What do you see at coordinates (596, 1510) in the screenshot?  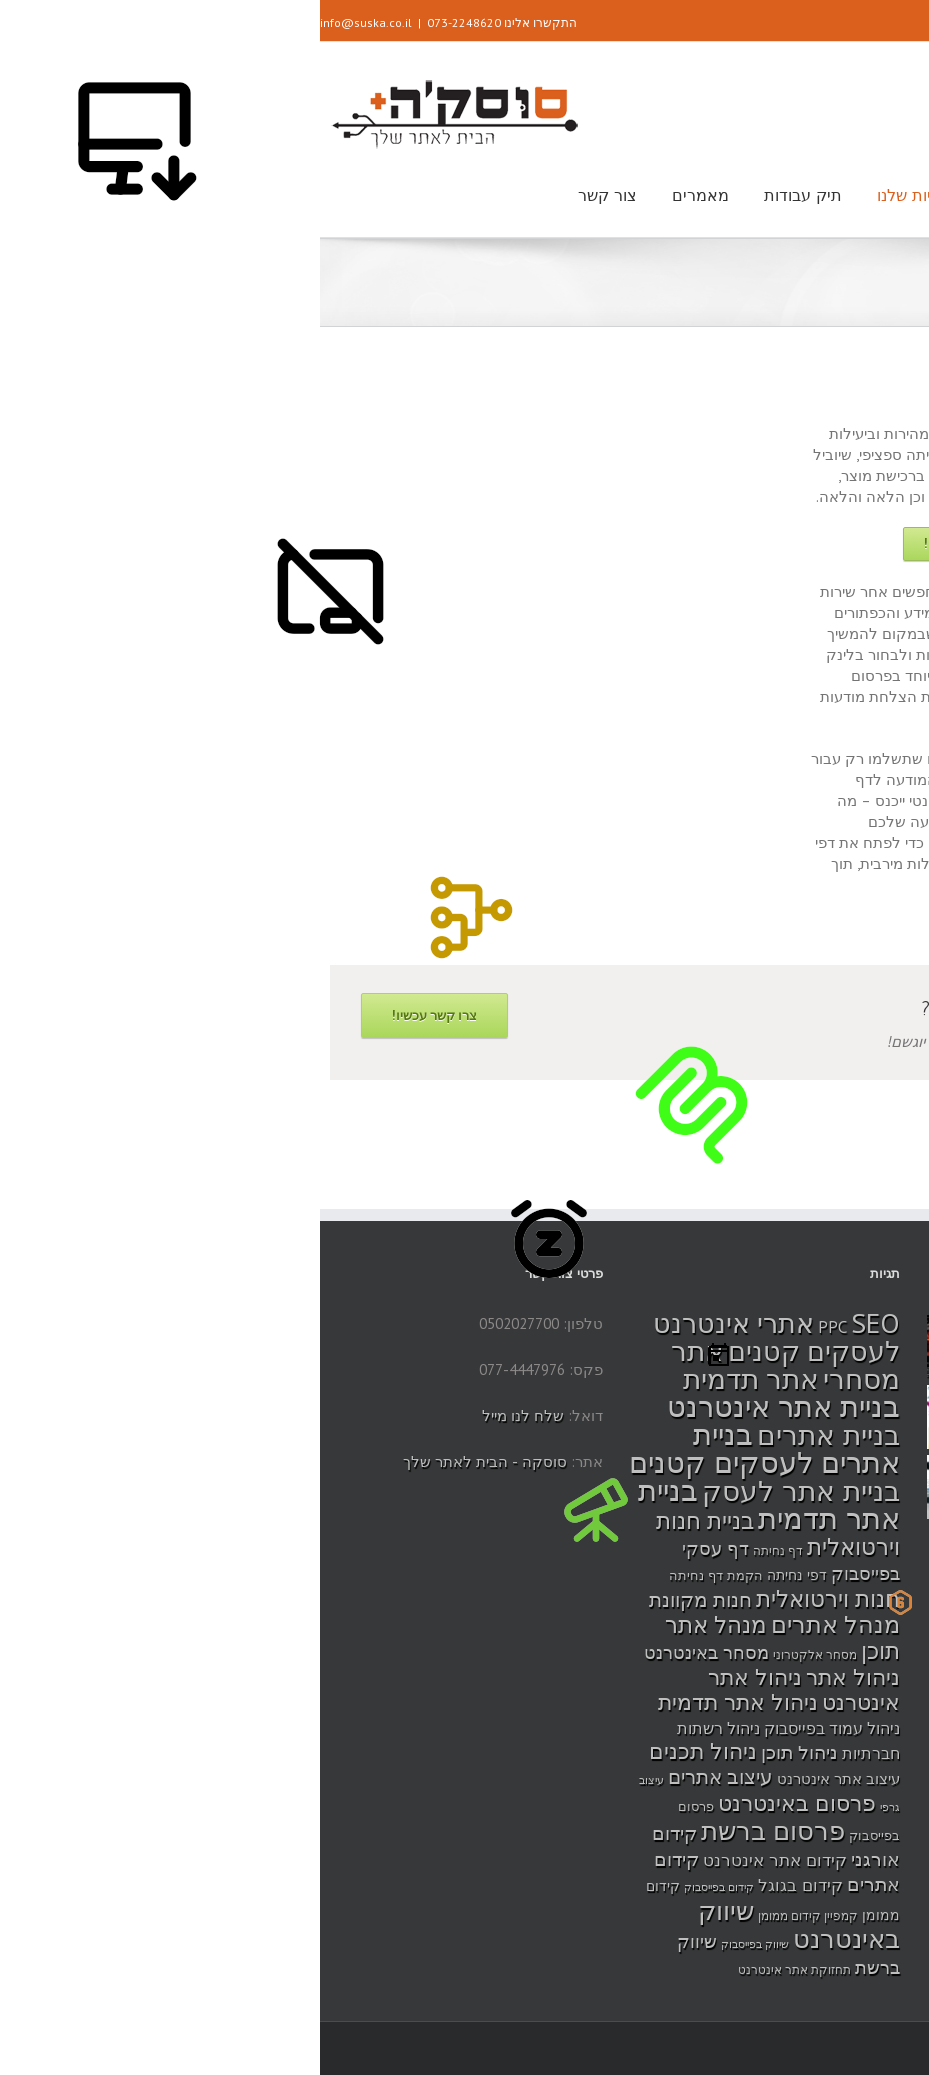 I see `explore or discover new content` at bounding box center [596, 1510].